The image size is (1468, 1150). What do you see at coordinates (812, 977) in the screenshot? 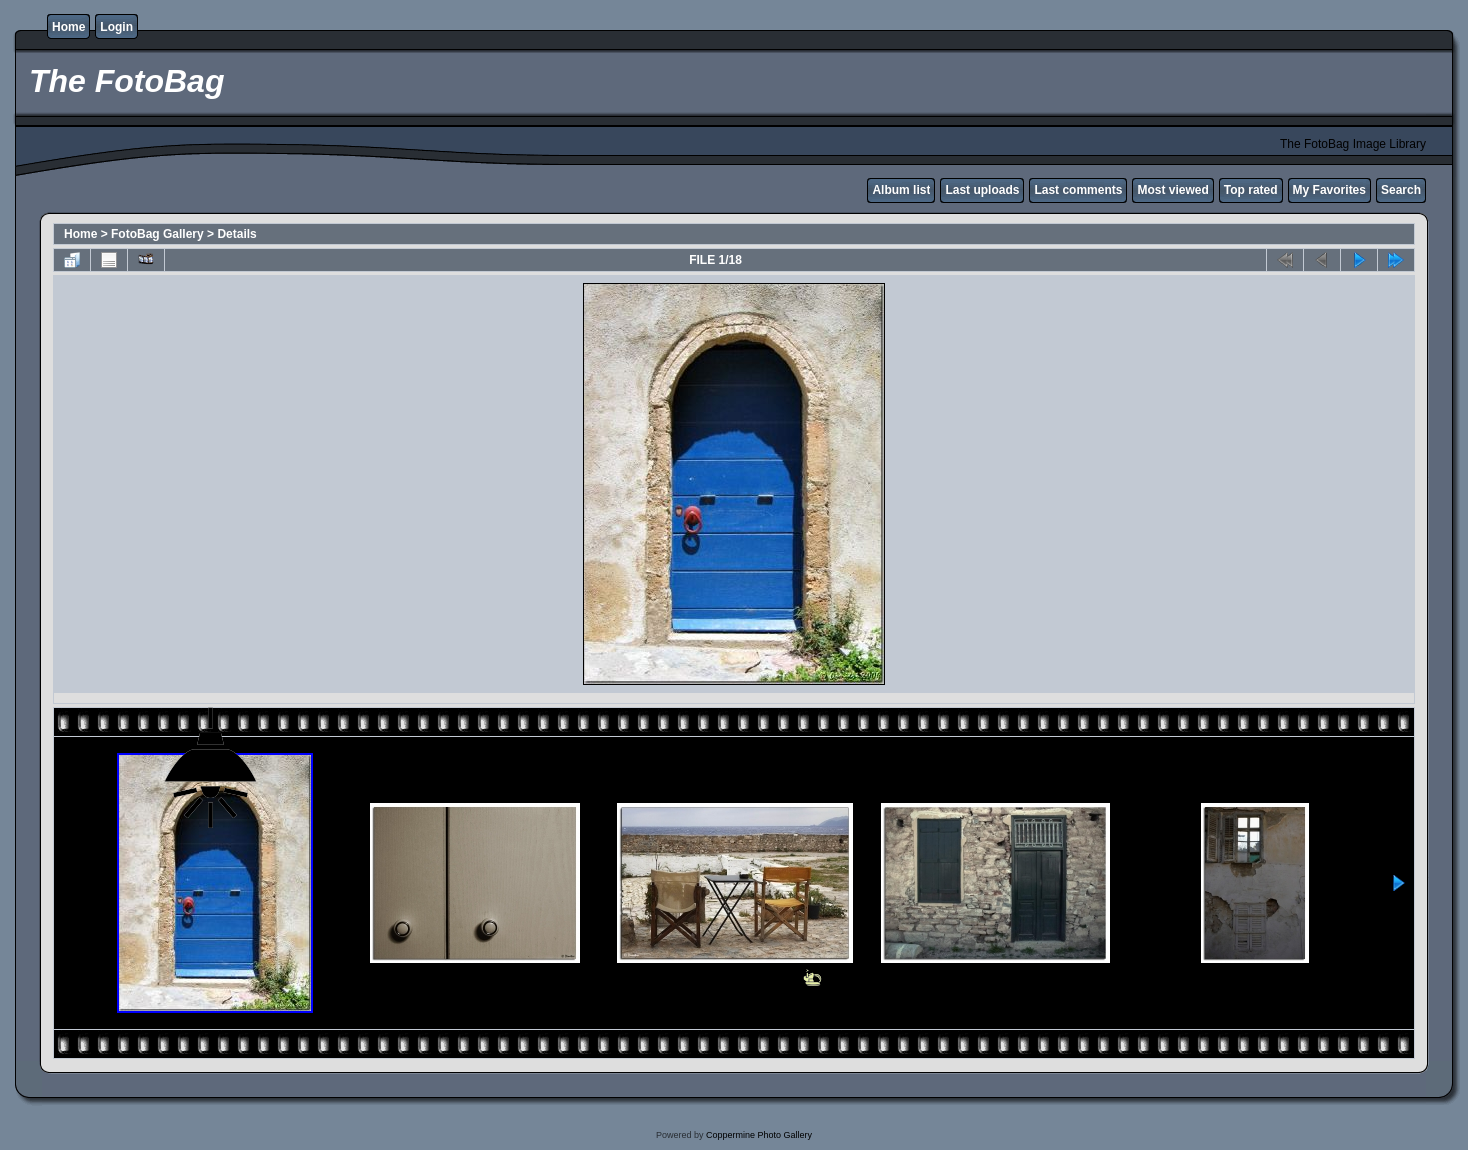
I see `select mini-submarine vehicle or unit` at bounding box center [812, 977].